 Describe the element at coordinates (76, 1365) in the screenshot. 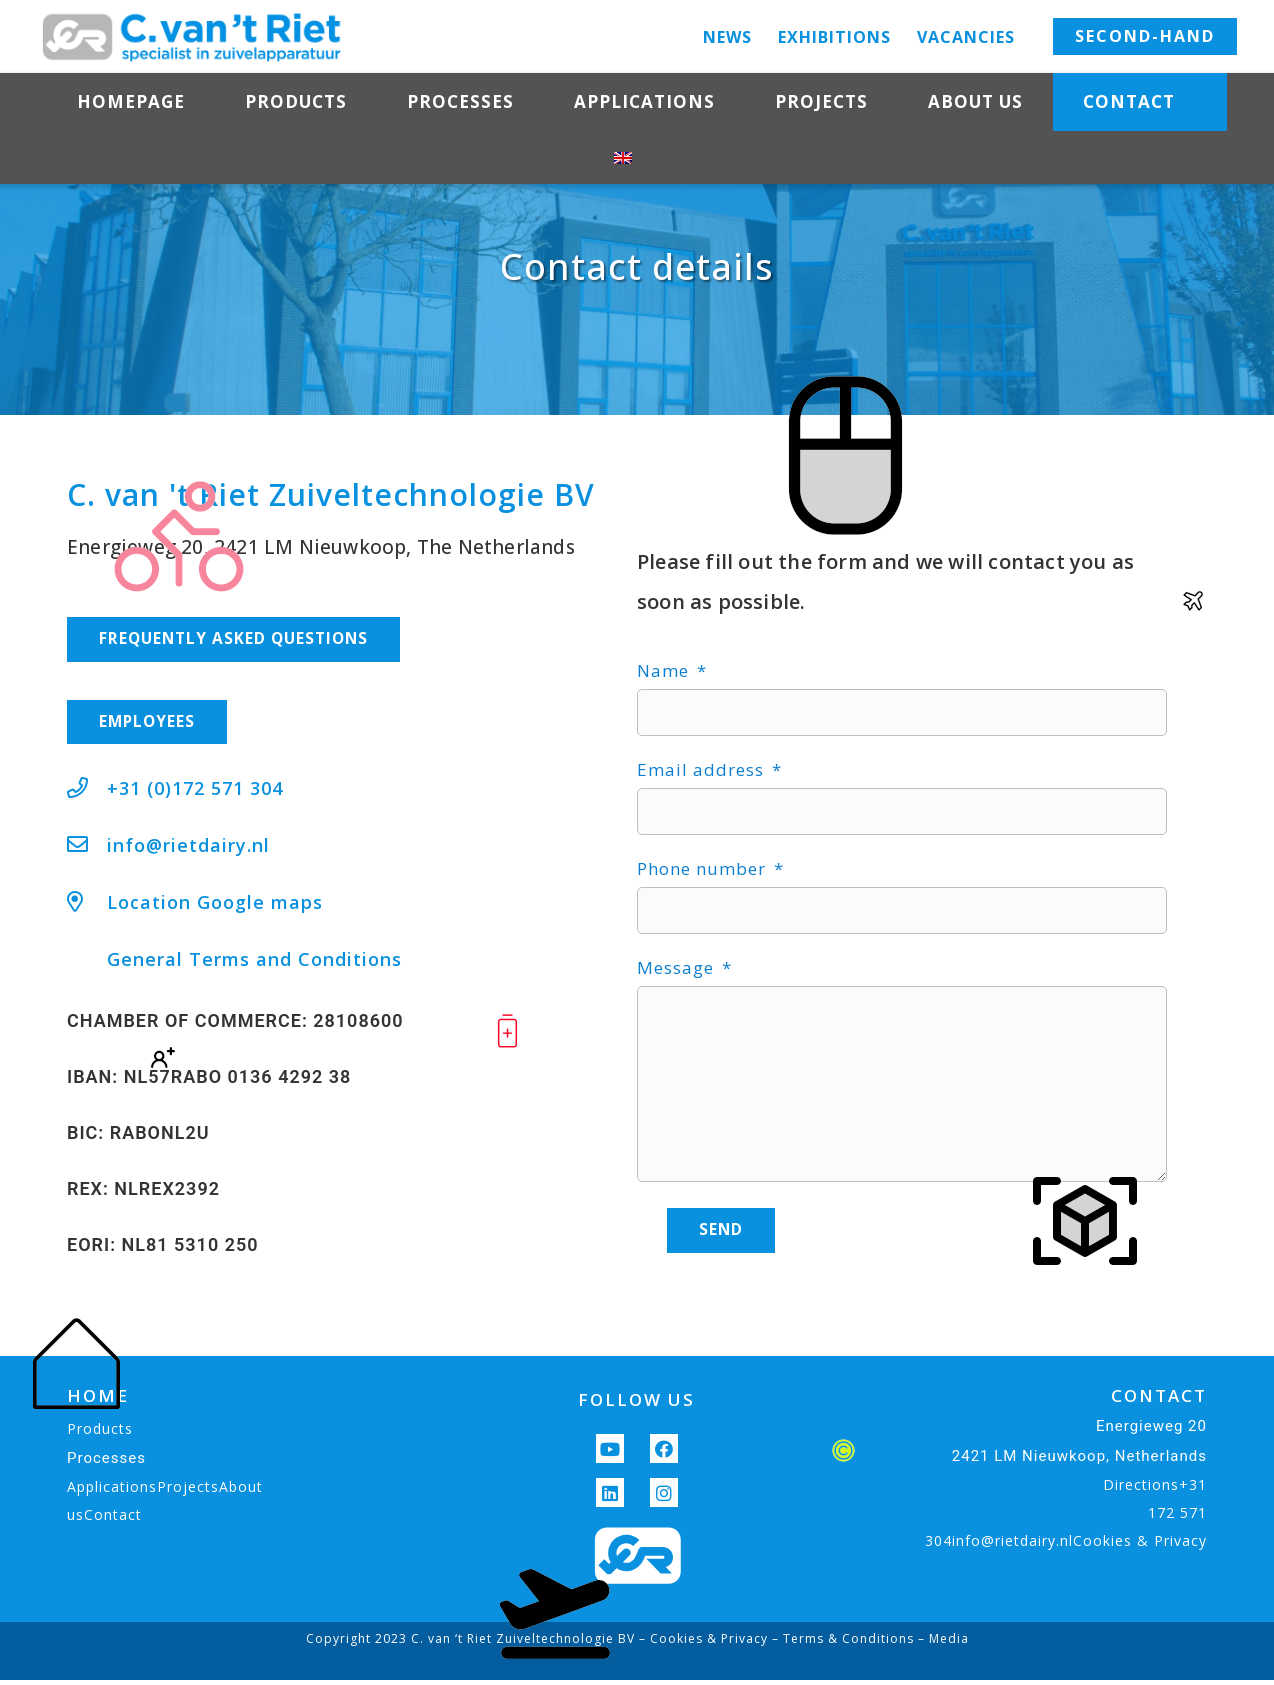

I see `navigate to home screen` at that location.